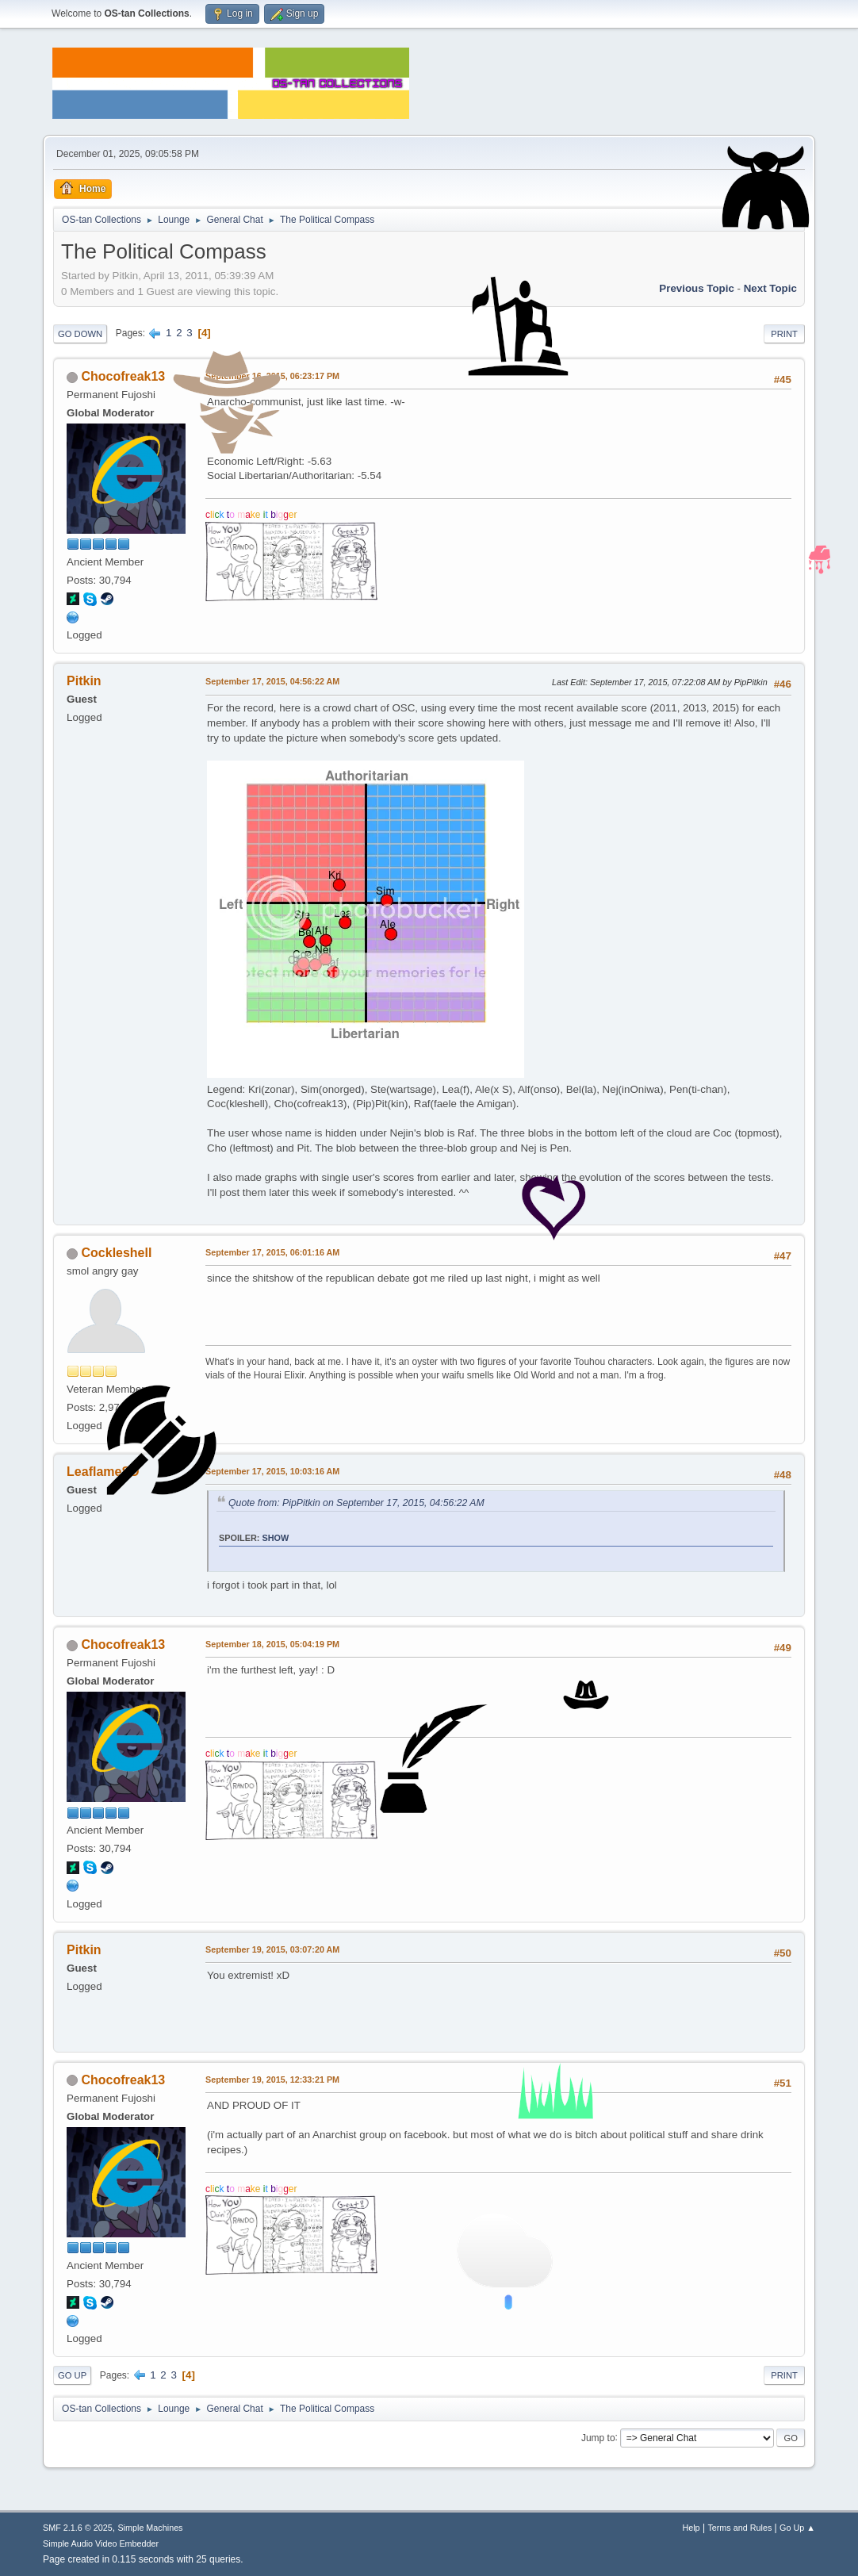 The width and height of the screenshot is (858, 2576). Describe the element at coordinates (586, 1695) in the screenshot. I see `select cowboy or western theme` at that location.